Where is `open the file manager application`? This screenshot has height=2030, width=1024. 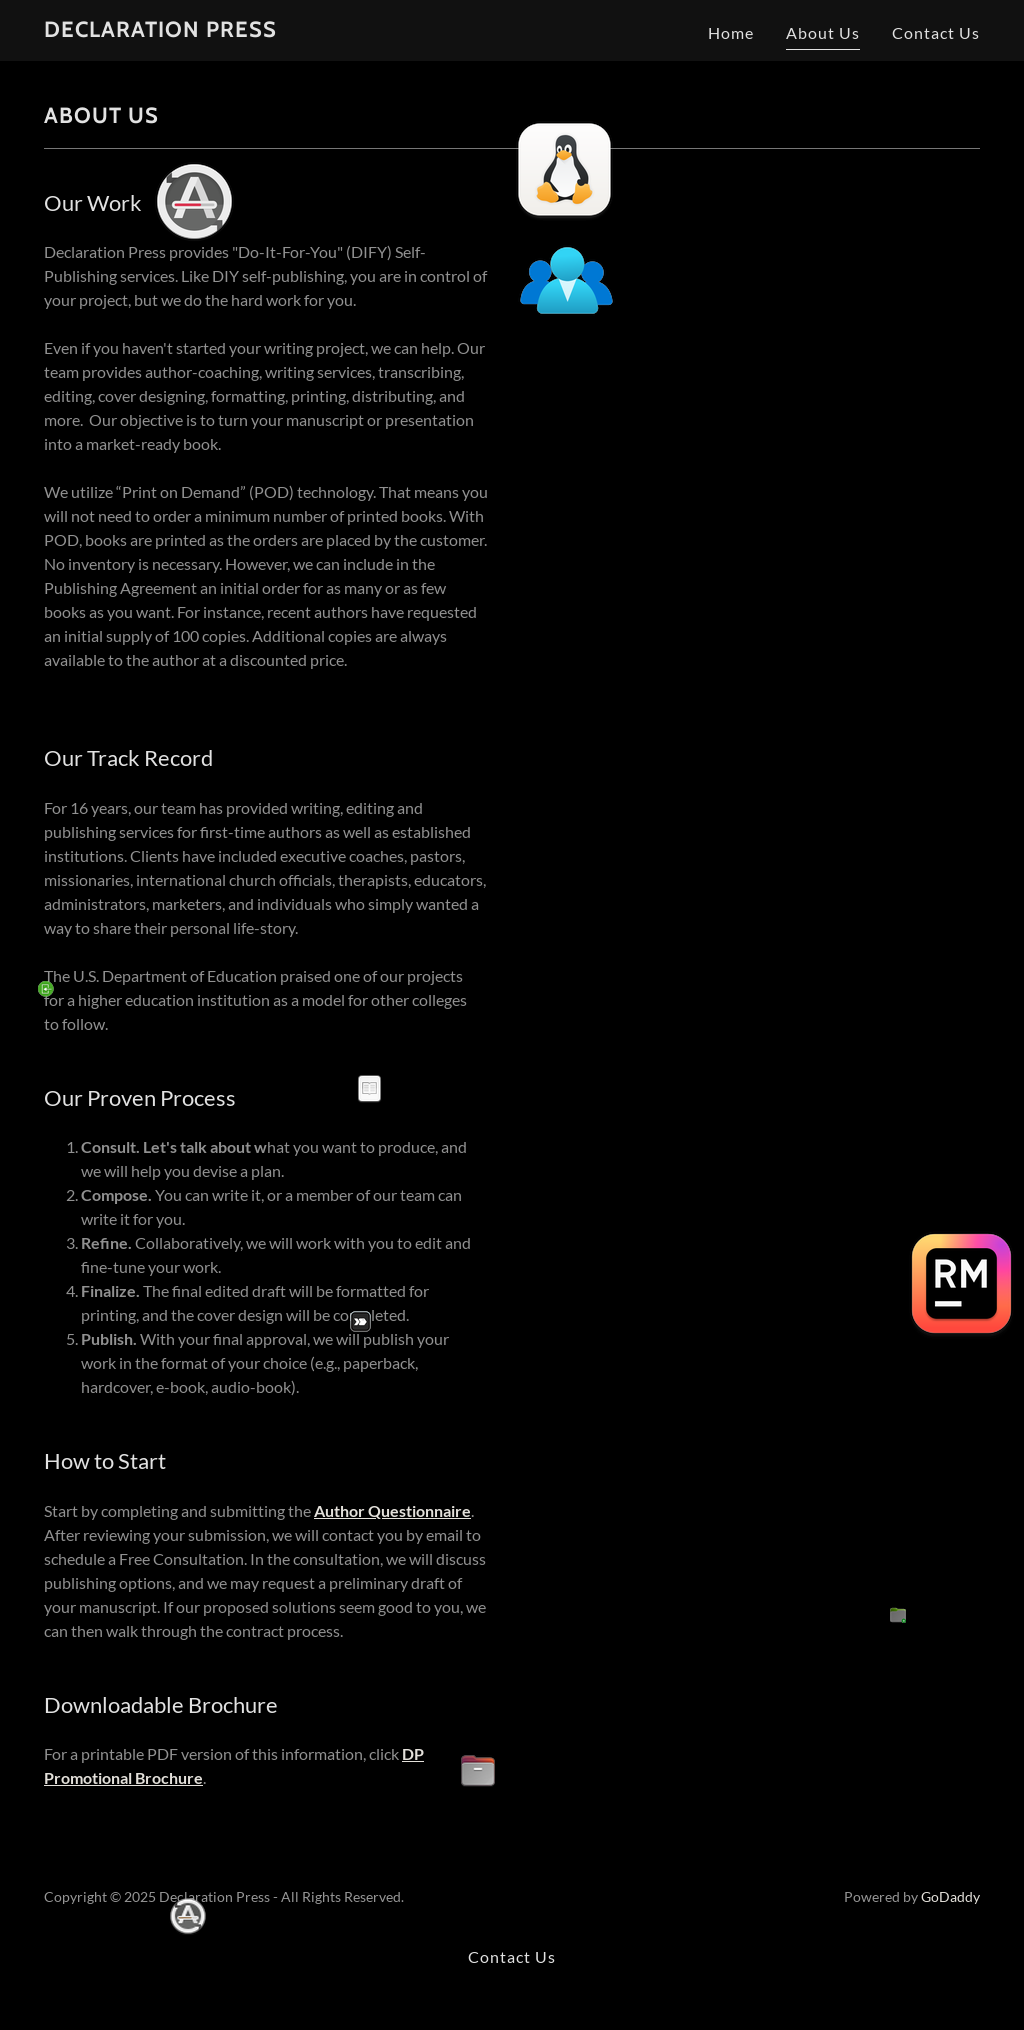 open the file manager application is located at coordinates (478, 1770).